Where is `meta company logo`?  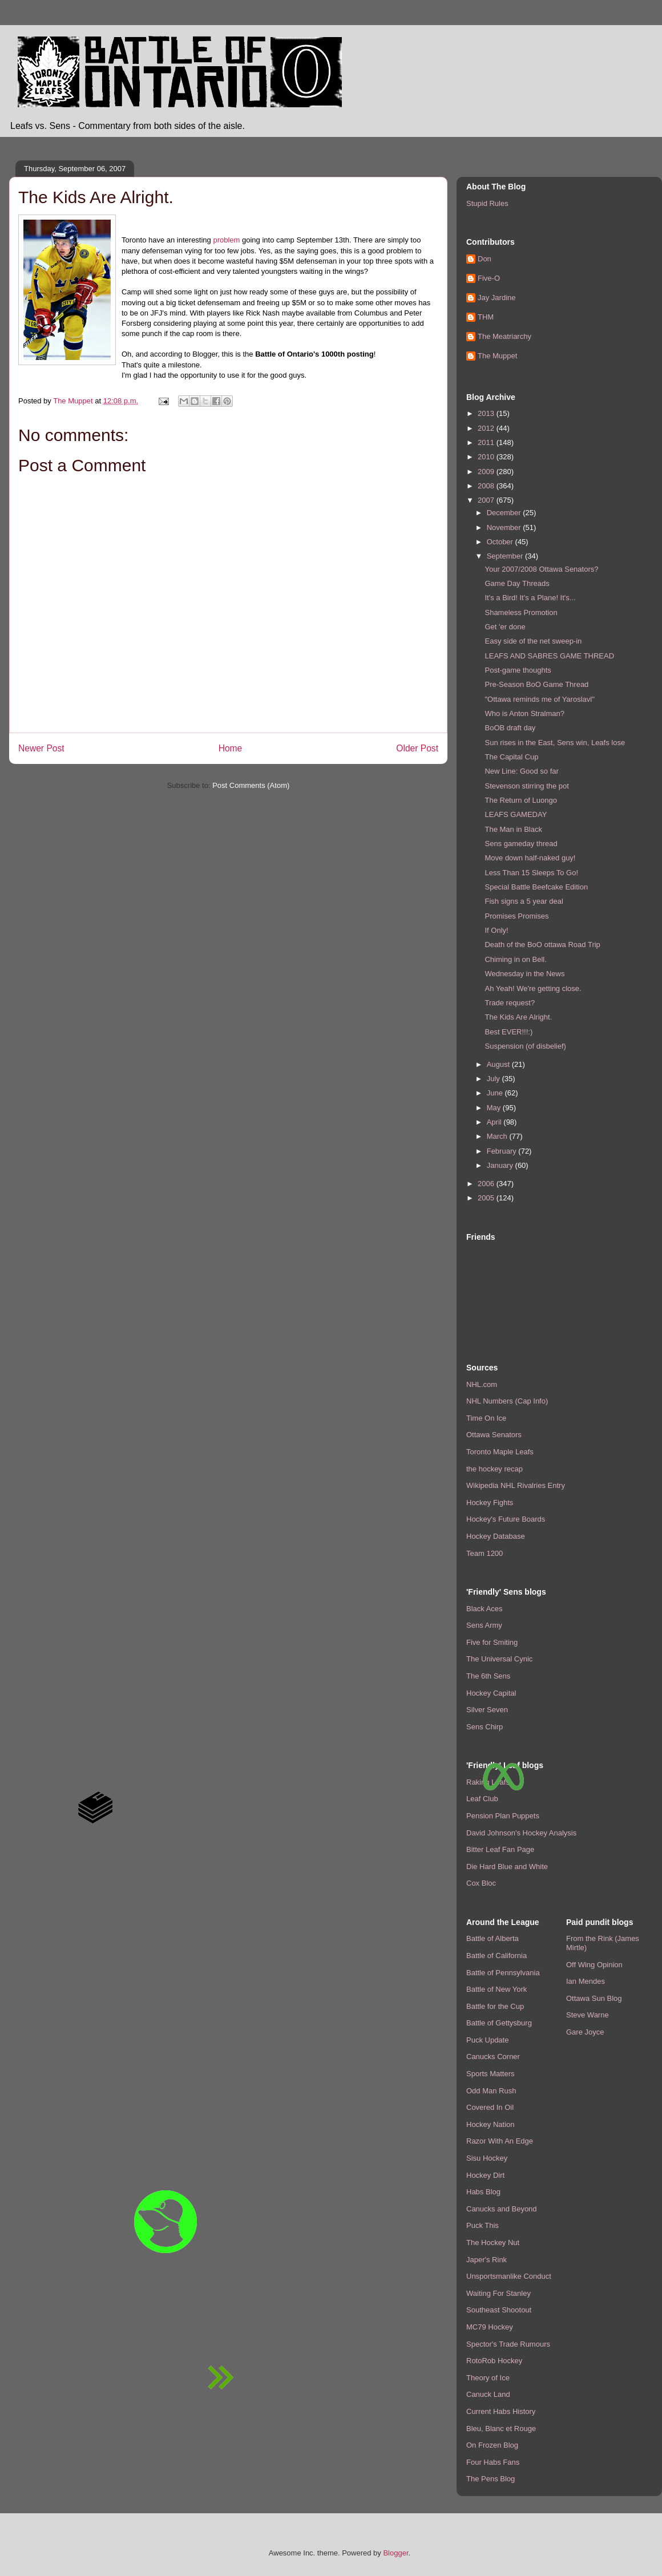
meta company logo is located at coordinates (503, 1777).